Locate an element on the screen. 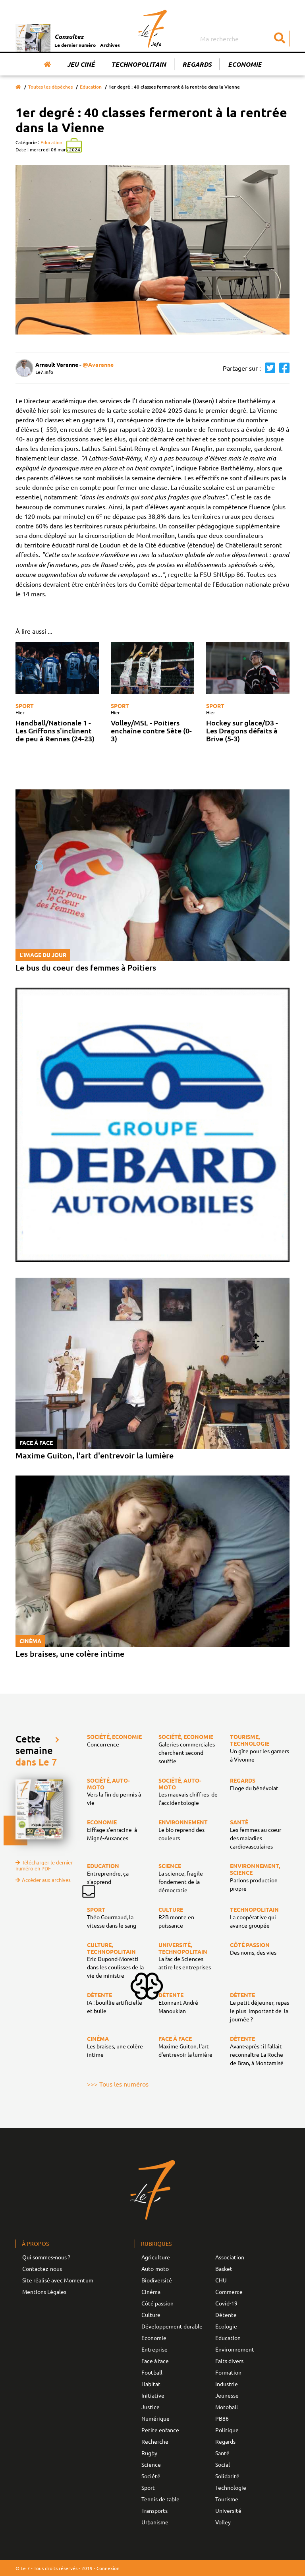  expand collapsed content vertically is located at coordinates (256, 1341).